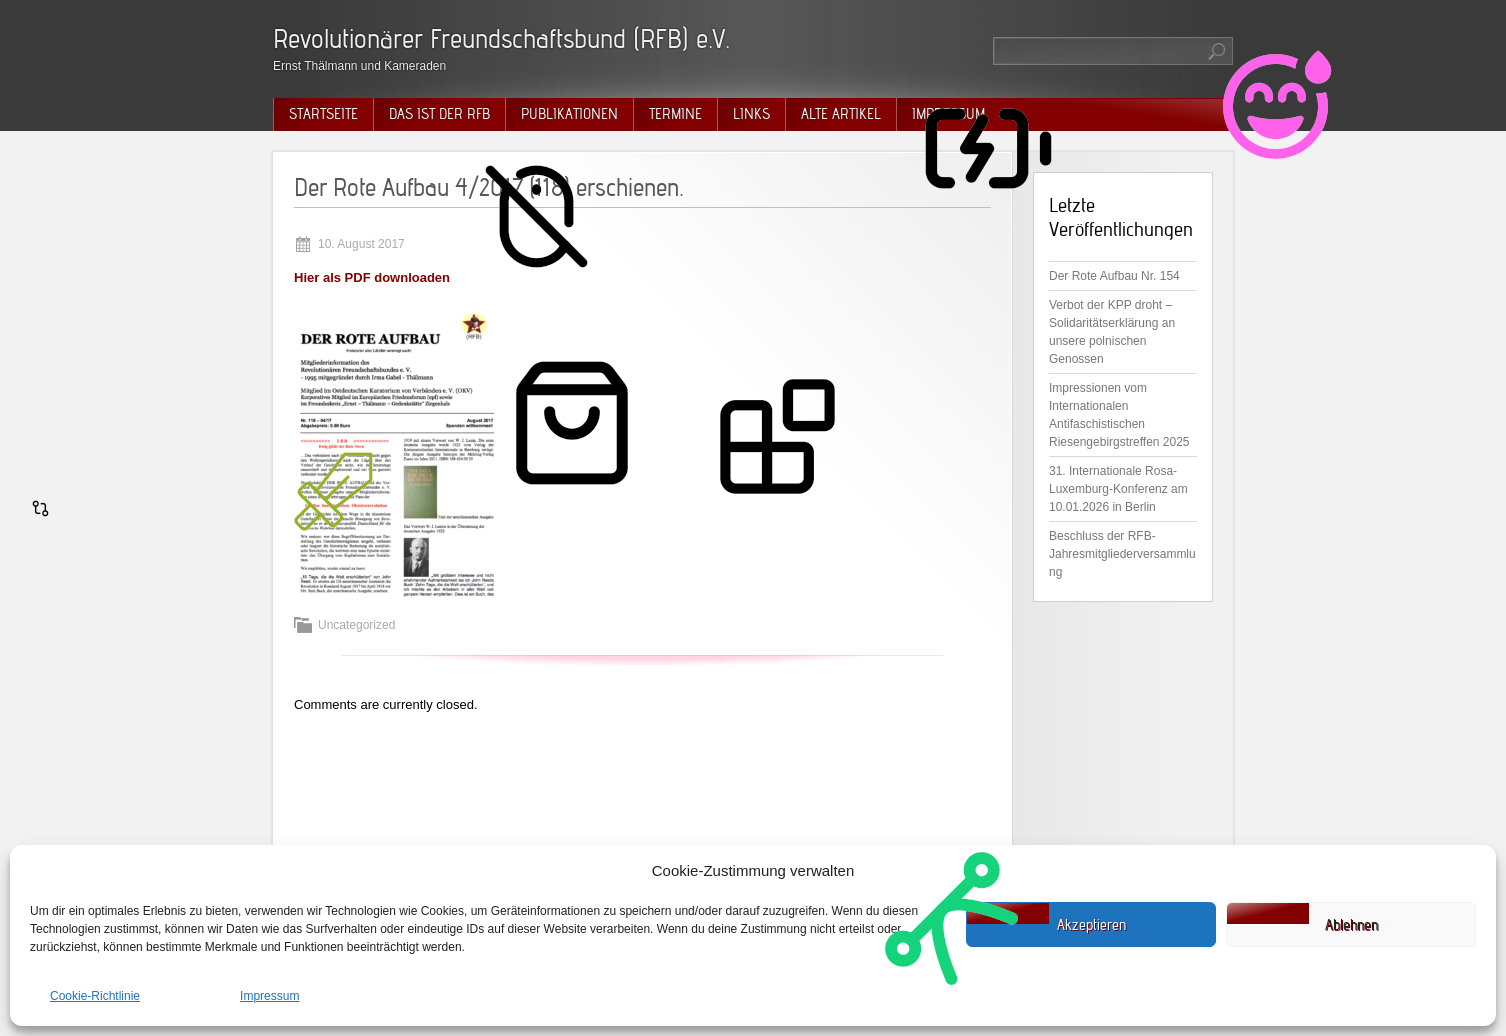 The image size is (1506, 1036). What do you see at coordinates (40, 508) in the screenshot?
I see `compare branches or commits in a repository` at bounding box center [40, 508].